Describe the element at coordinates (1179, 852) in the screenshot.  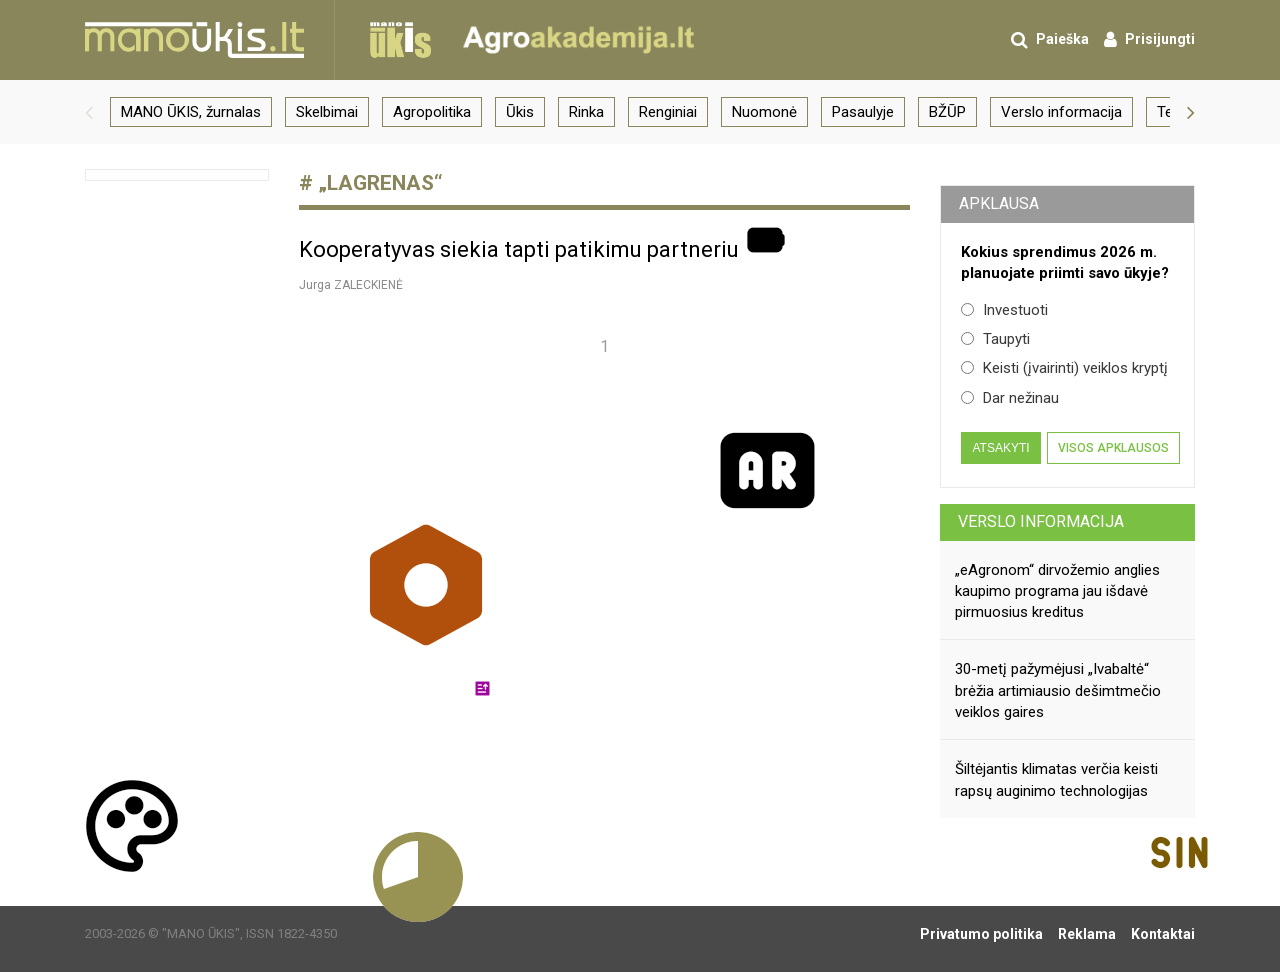
I see `access sine function in calculator` at that location.